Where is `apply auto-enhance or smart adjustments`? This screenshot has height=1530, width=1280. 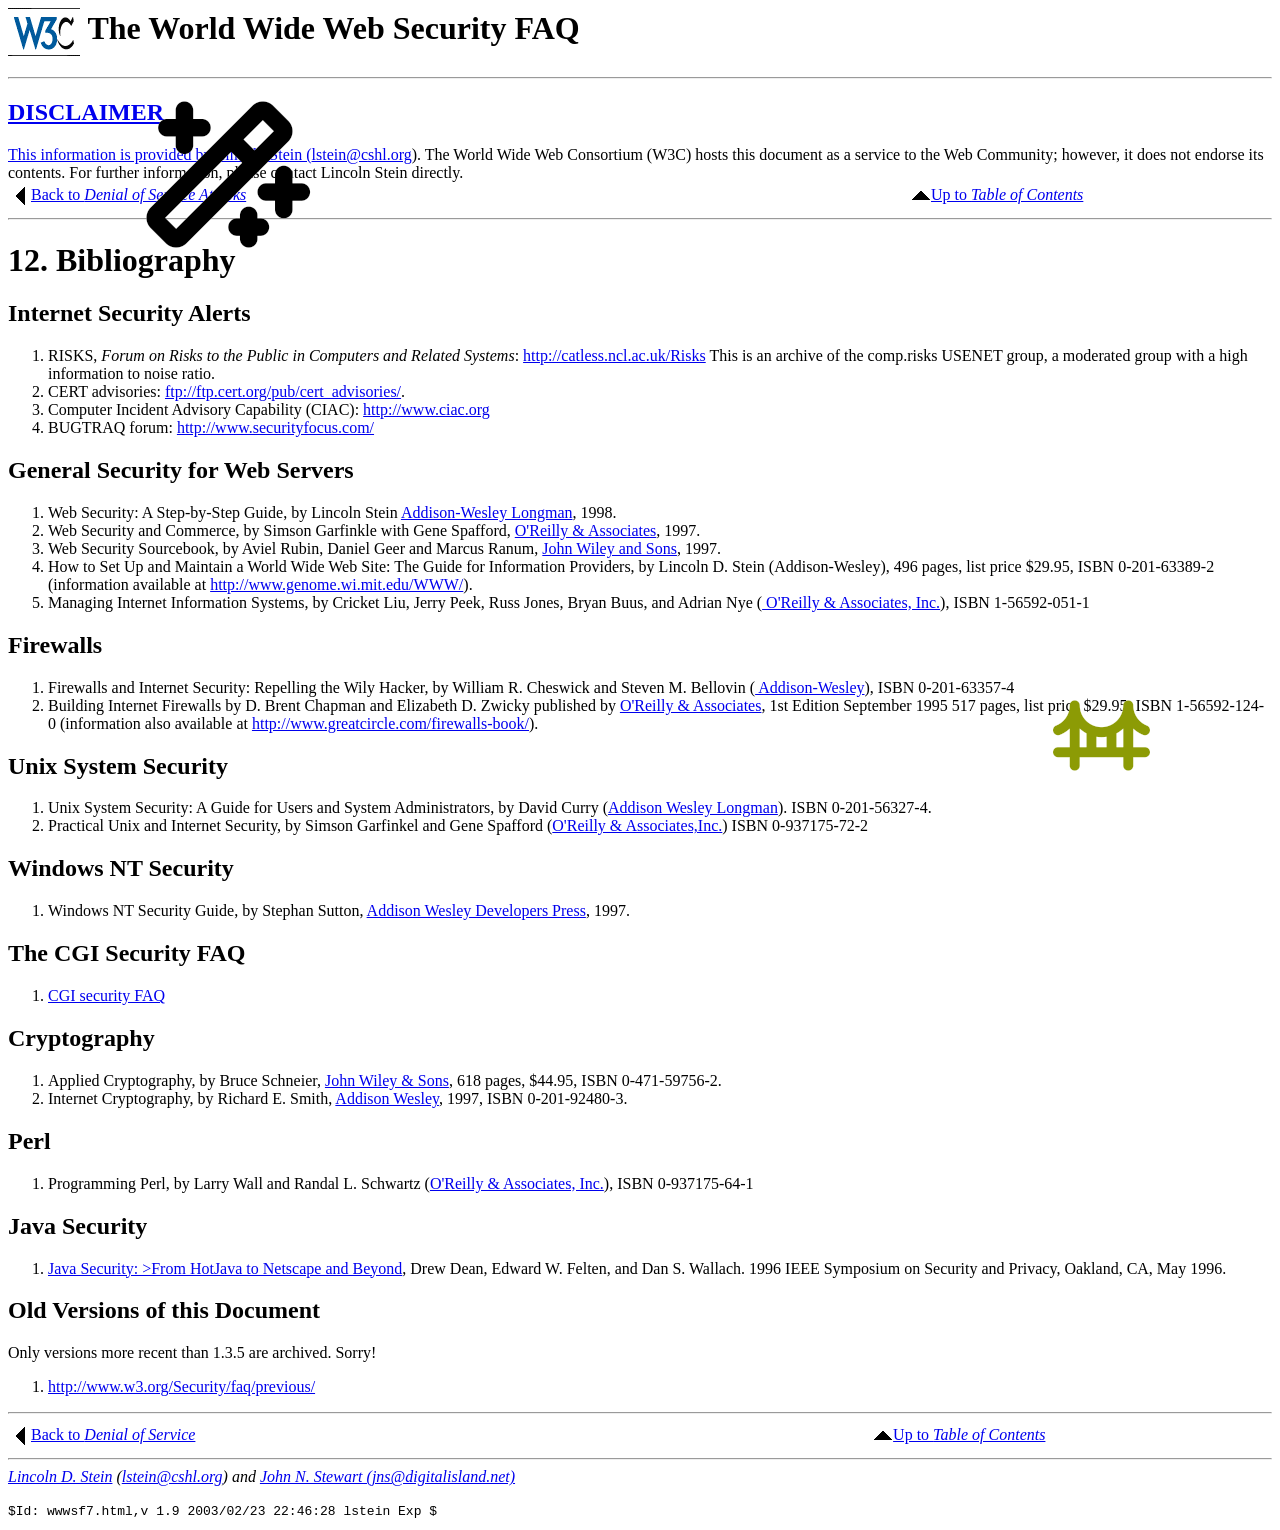 apply auto-enhance or smart adjustments is located at coordinates (219, 174).